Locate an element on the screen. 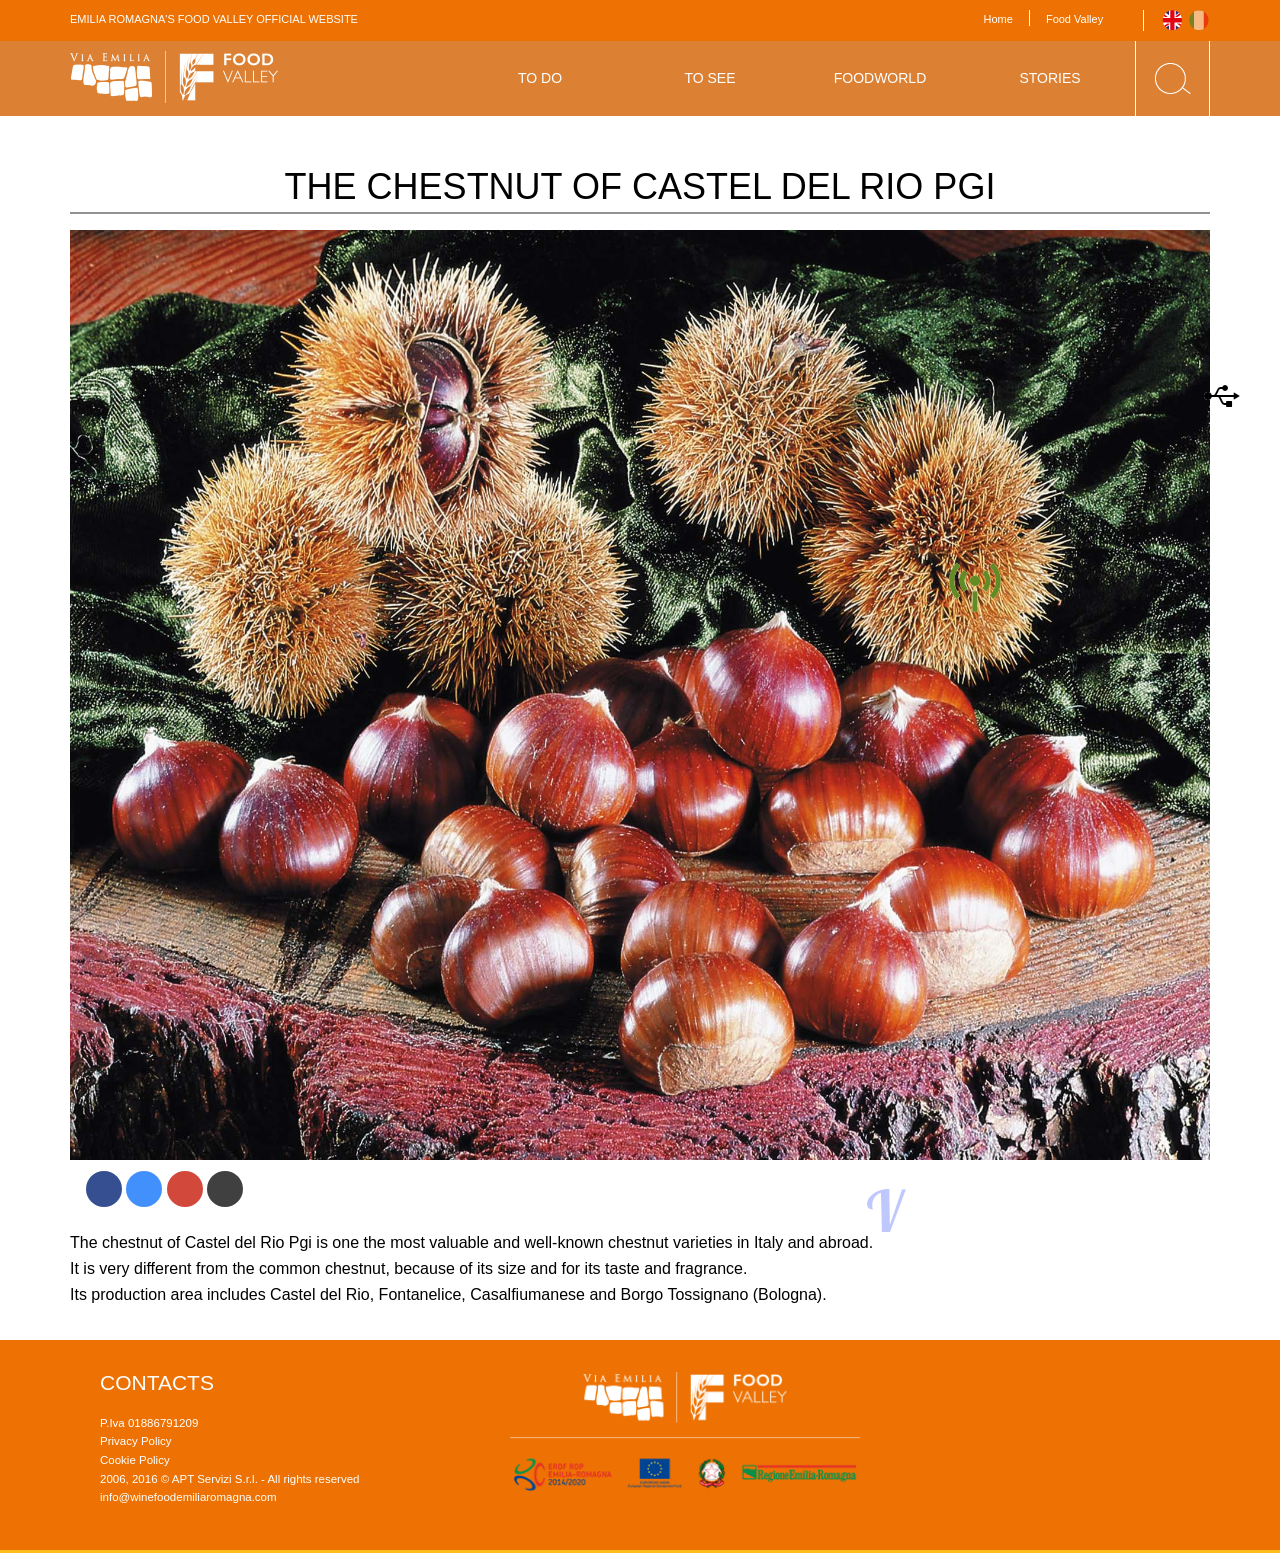 The height and width of the screenshot is (1553, 1280). vala programming language logo is located at coordinates (886, 1210).